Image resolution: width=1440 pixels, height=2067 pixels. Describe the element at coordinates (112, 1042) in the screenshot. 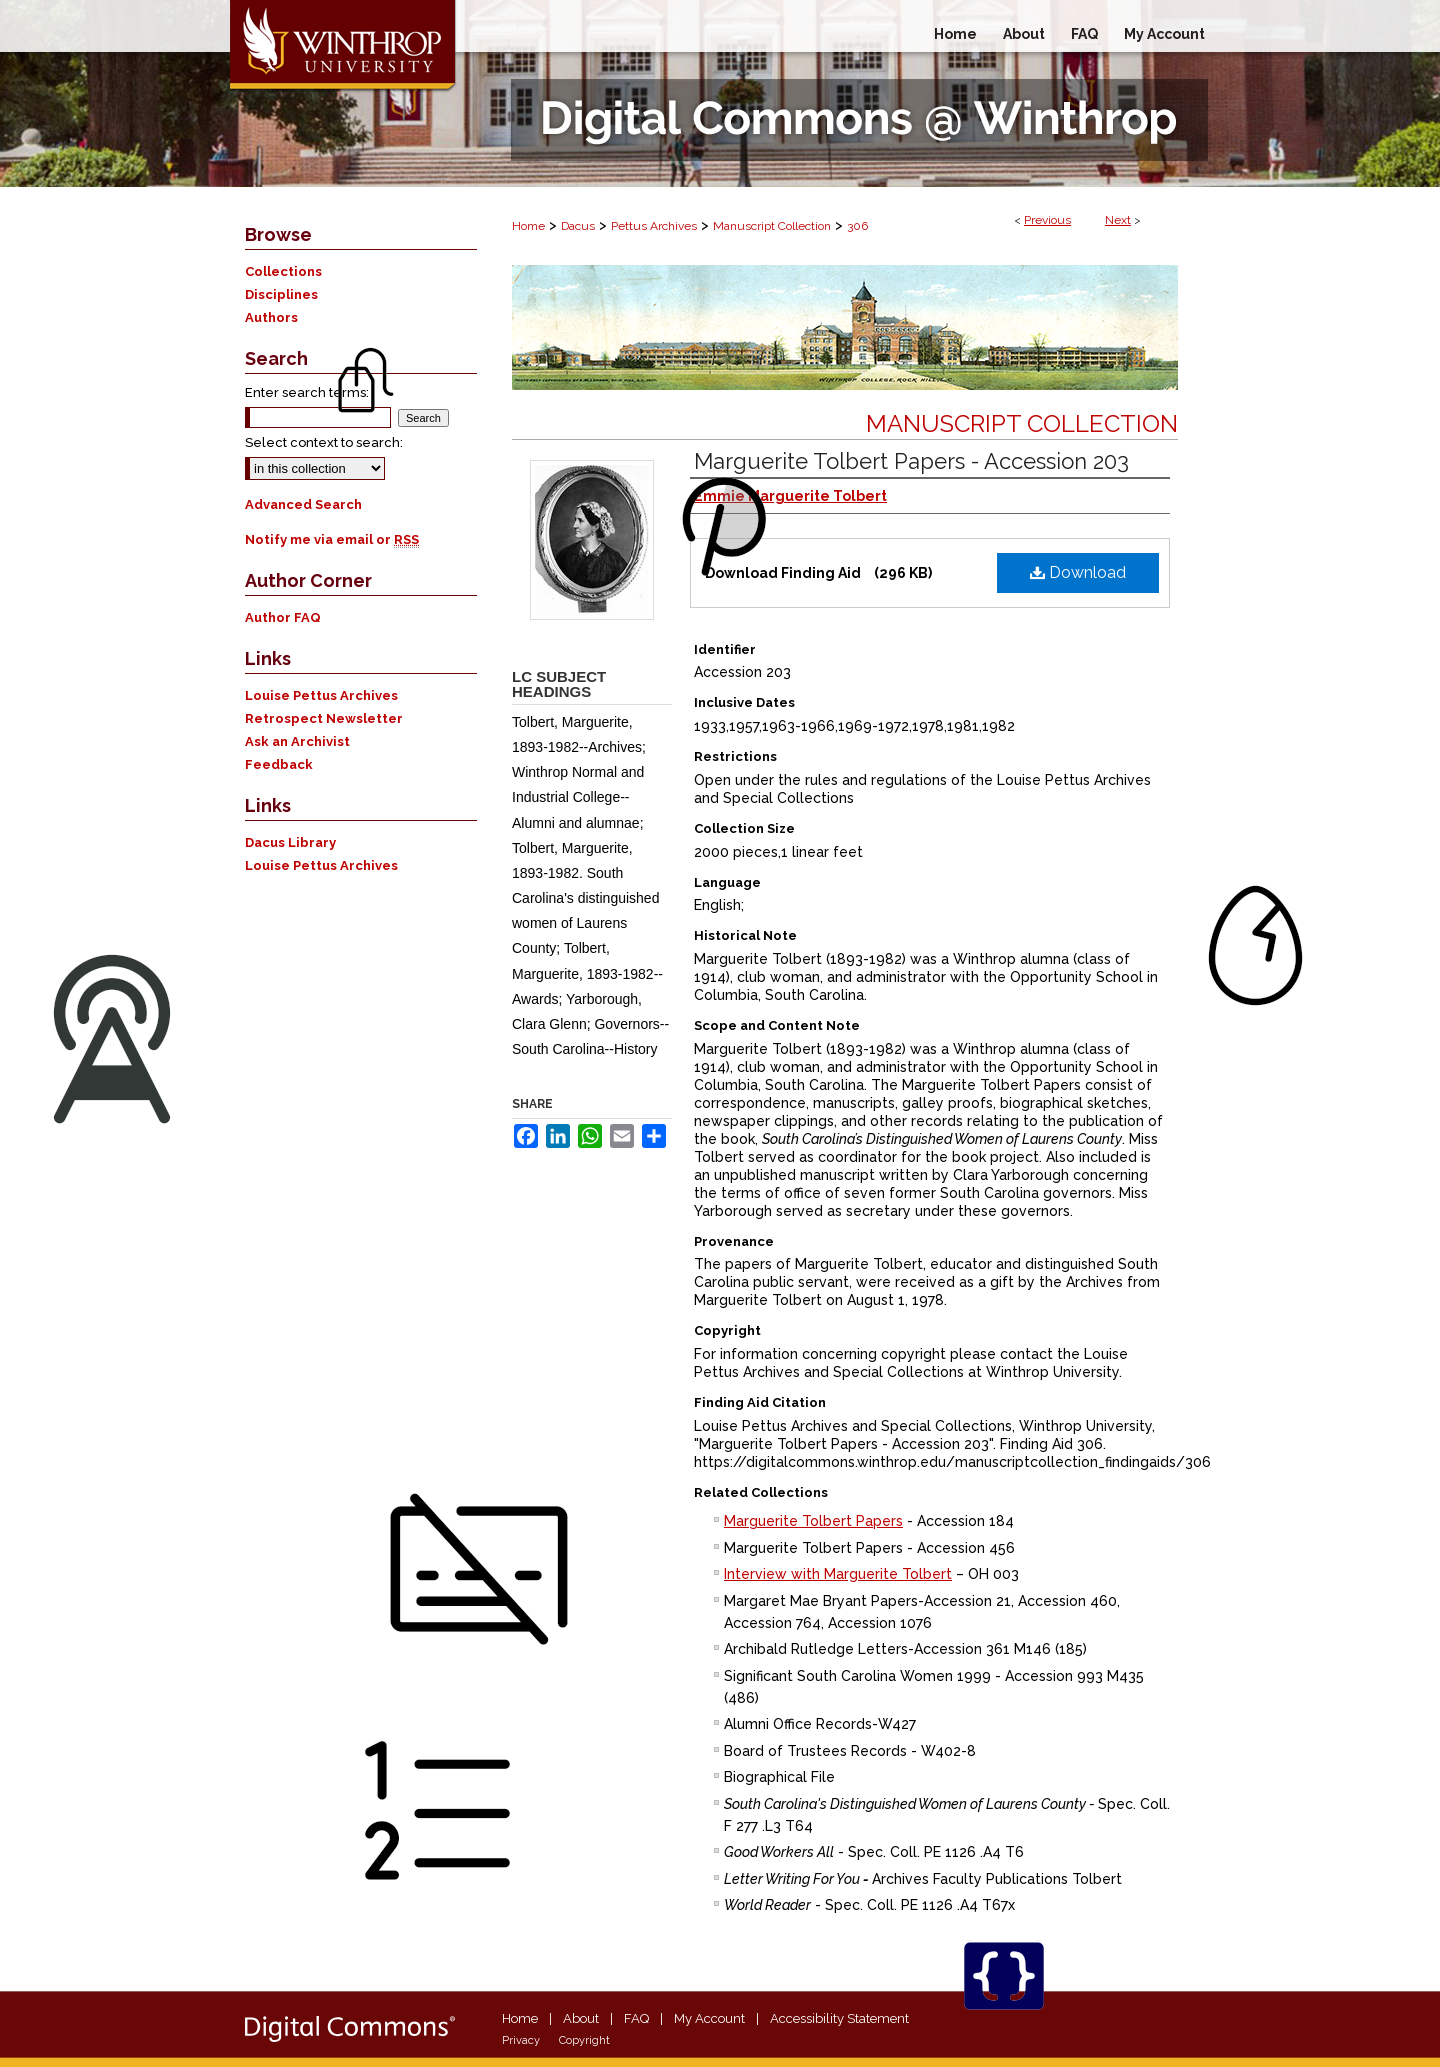

I see `indicates cellular network signal or coverage` at that location.